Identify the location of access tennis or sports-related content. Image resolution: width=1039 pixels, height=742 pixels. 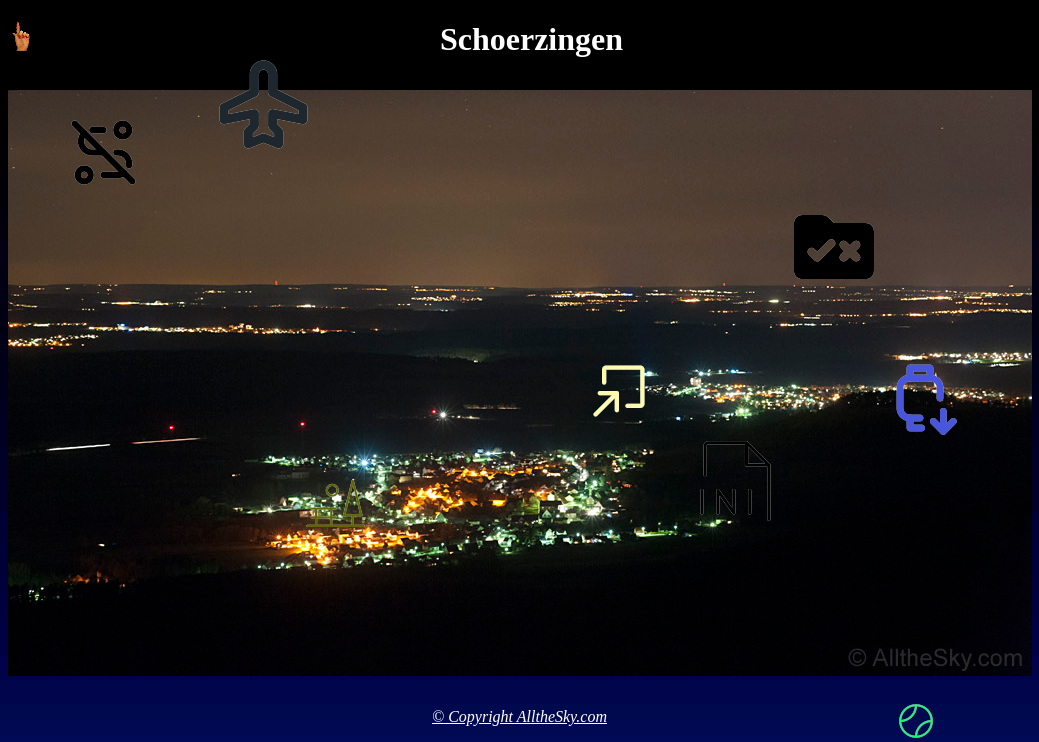
(916, 721).